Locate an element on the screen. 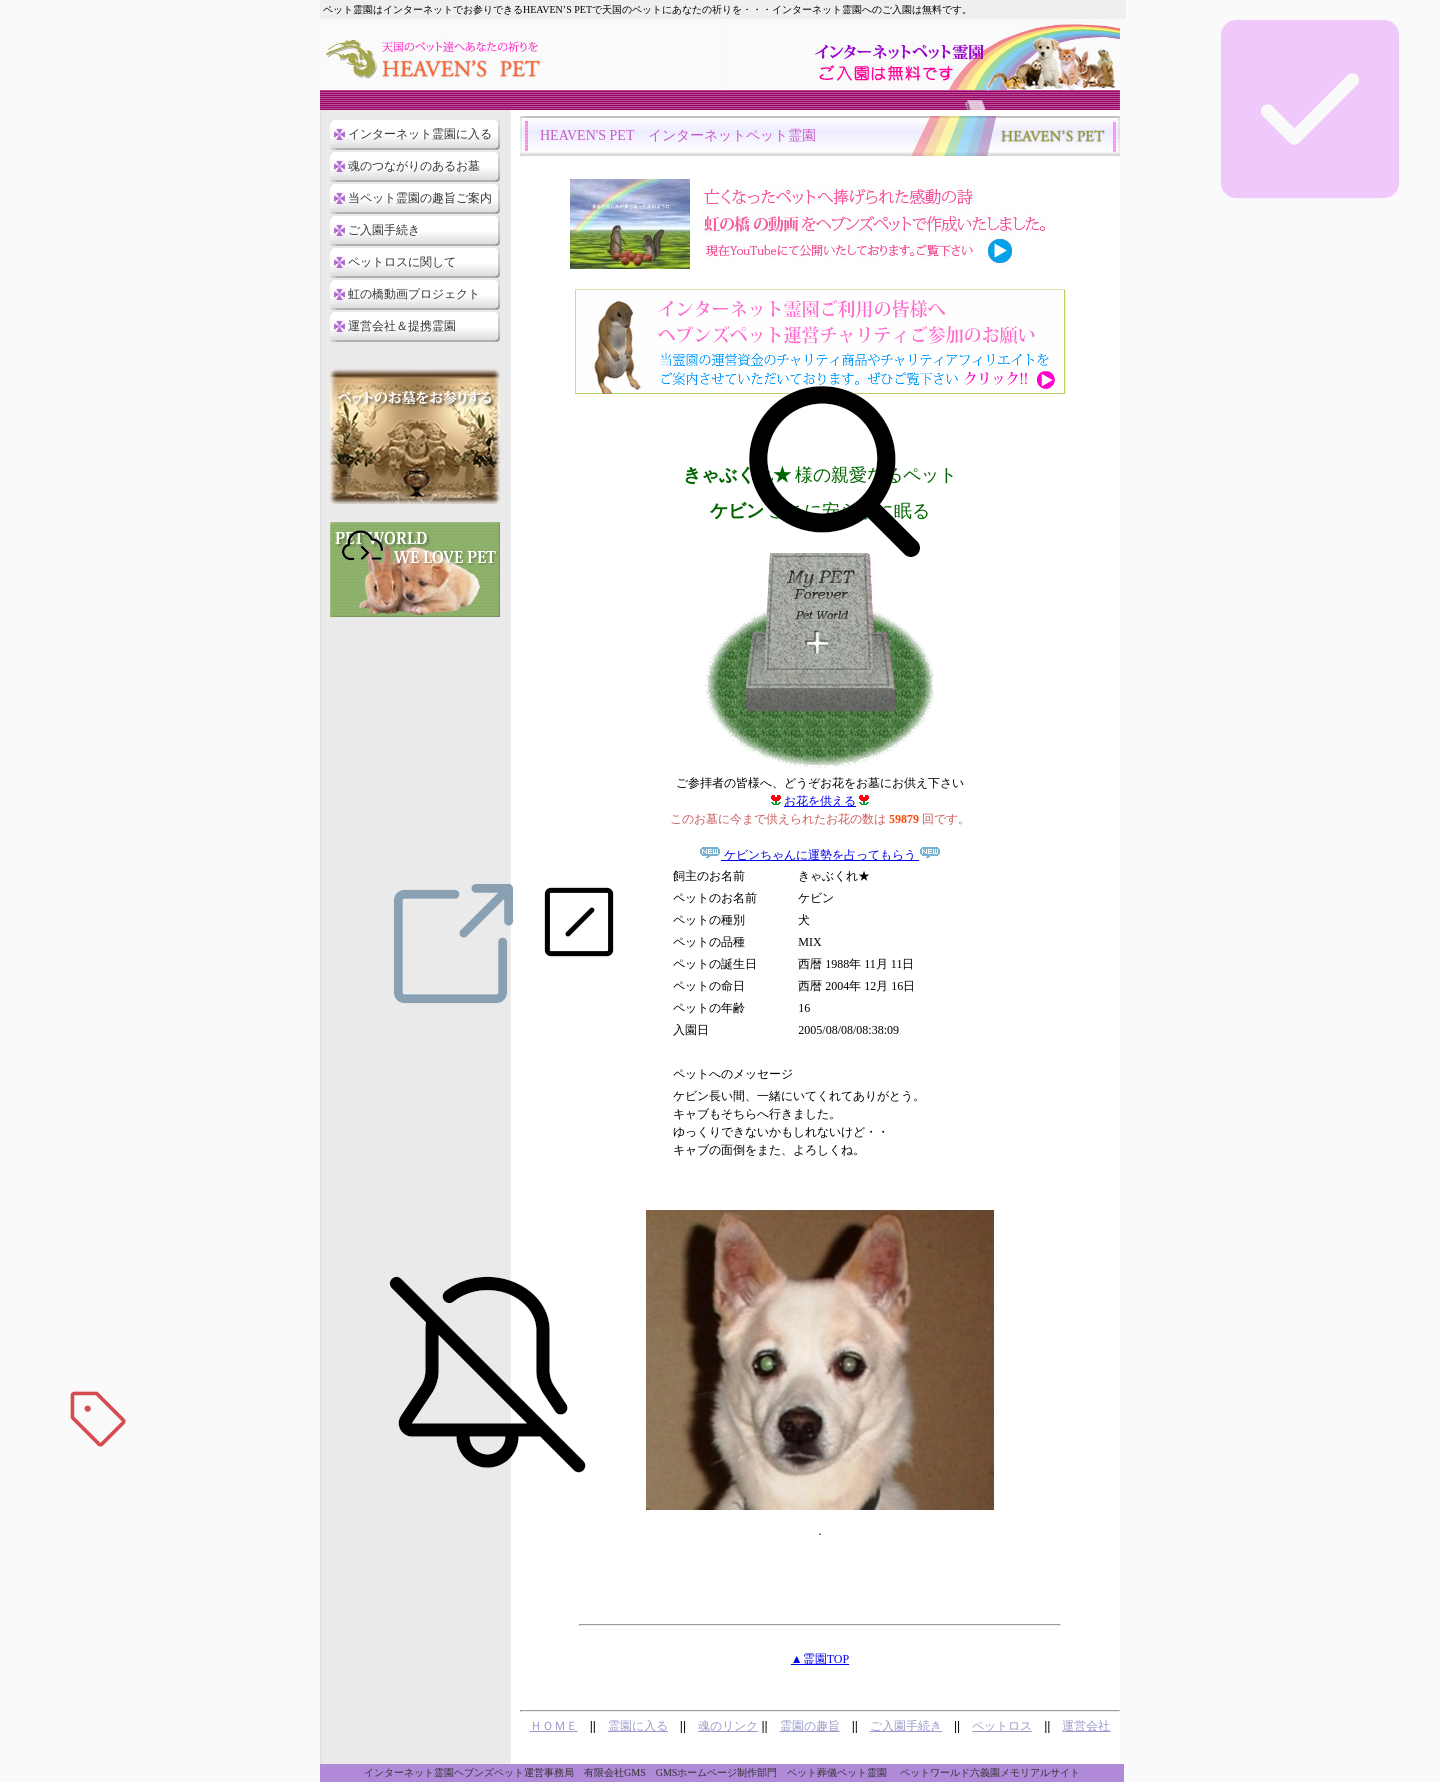 The height and width of the screenshot is (1782, 1440). indicates an ignored file in a diff view is located at coordinates (579, 922).